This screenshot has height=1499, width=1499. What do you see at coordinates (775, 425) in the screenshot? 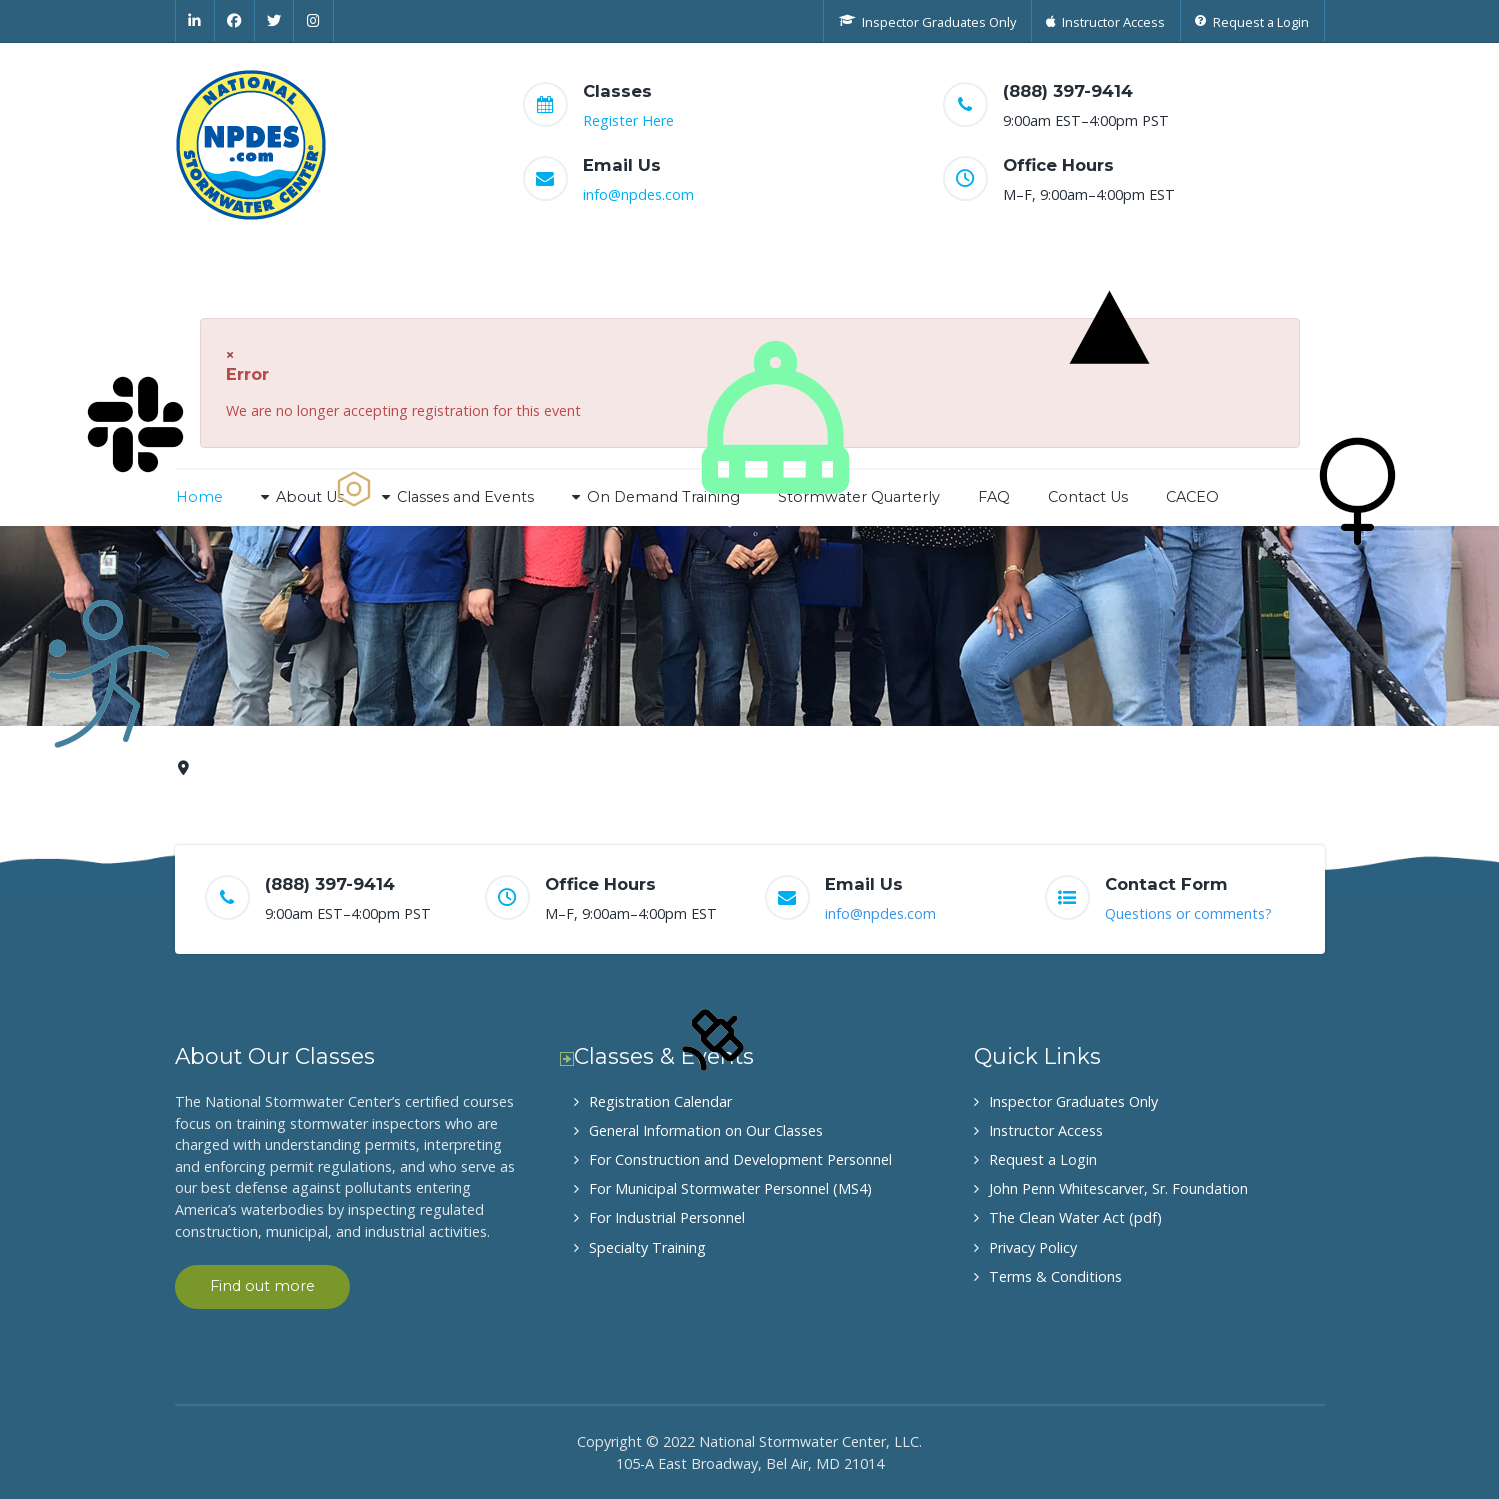
I see `select winter or cold weather category` at bounding box center [775, 425].